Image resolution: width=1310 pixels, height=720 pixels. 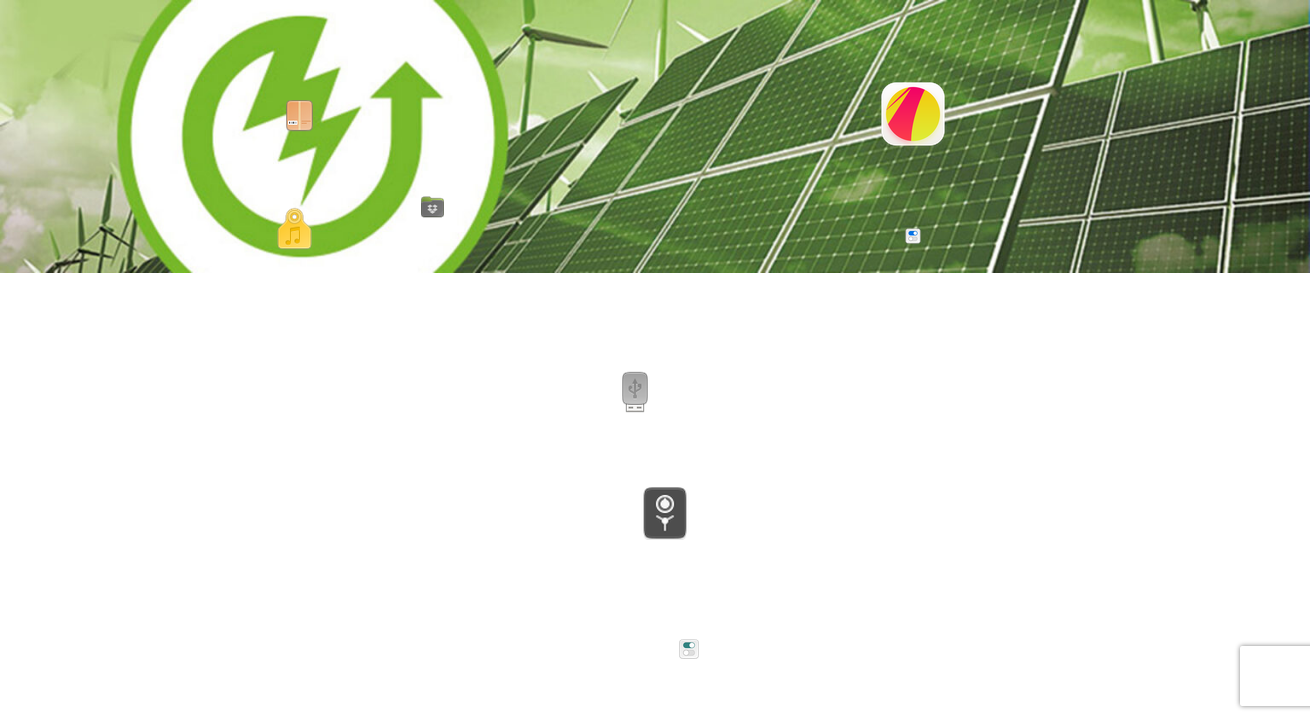 I want to click on open EarTag music tagging application, so click(x=294, y=228).